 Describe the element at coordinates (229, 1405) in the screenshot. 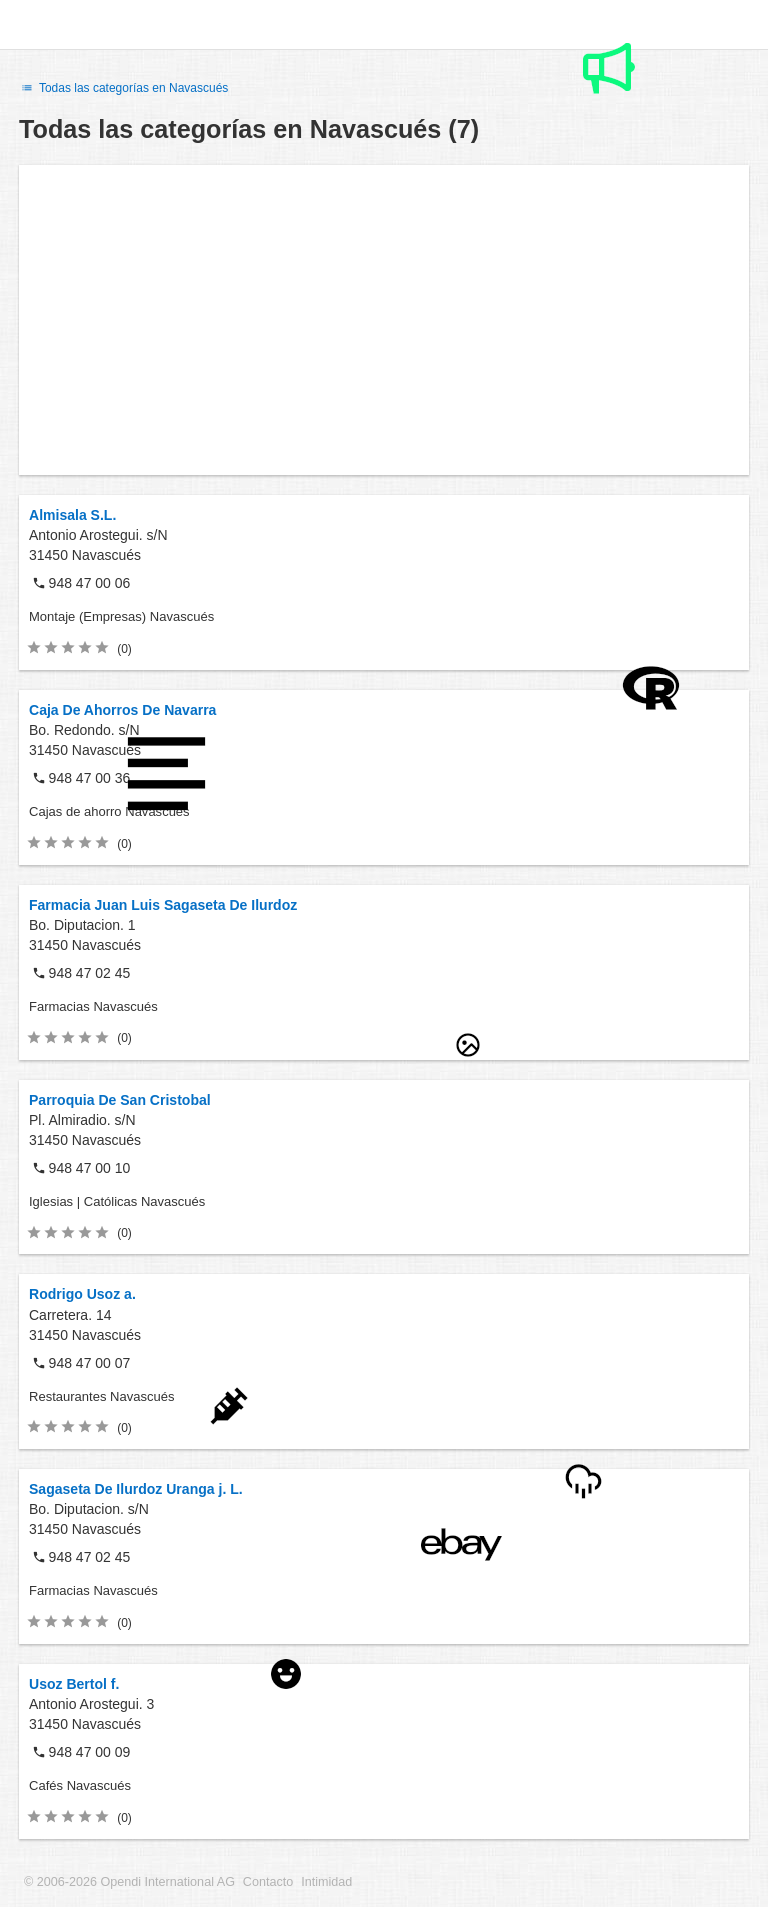

I see `access medical or vaccination records` at that location.